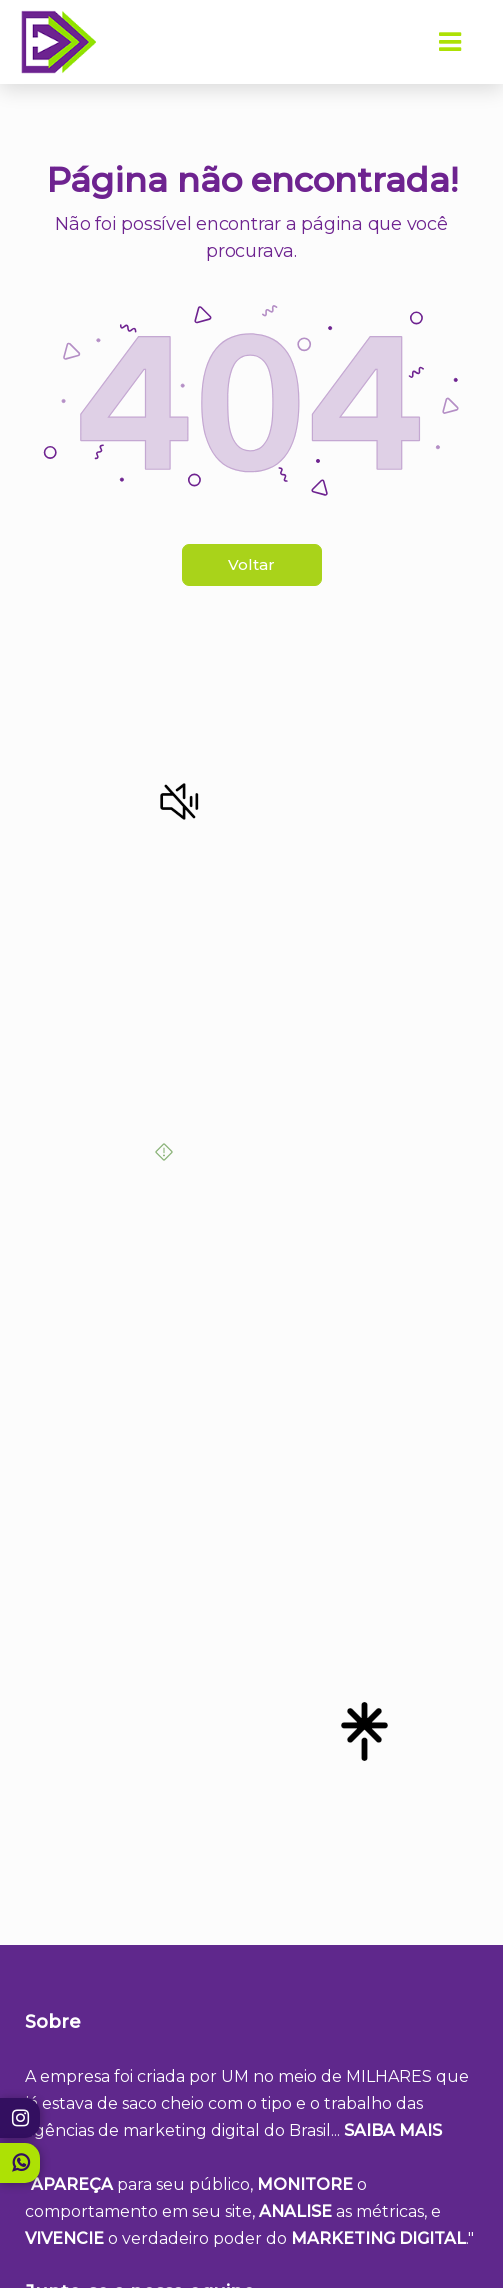 This screenshot has width=503, height=2288. I want to click on mute audio, so click(178, 801).